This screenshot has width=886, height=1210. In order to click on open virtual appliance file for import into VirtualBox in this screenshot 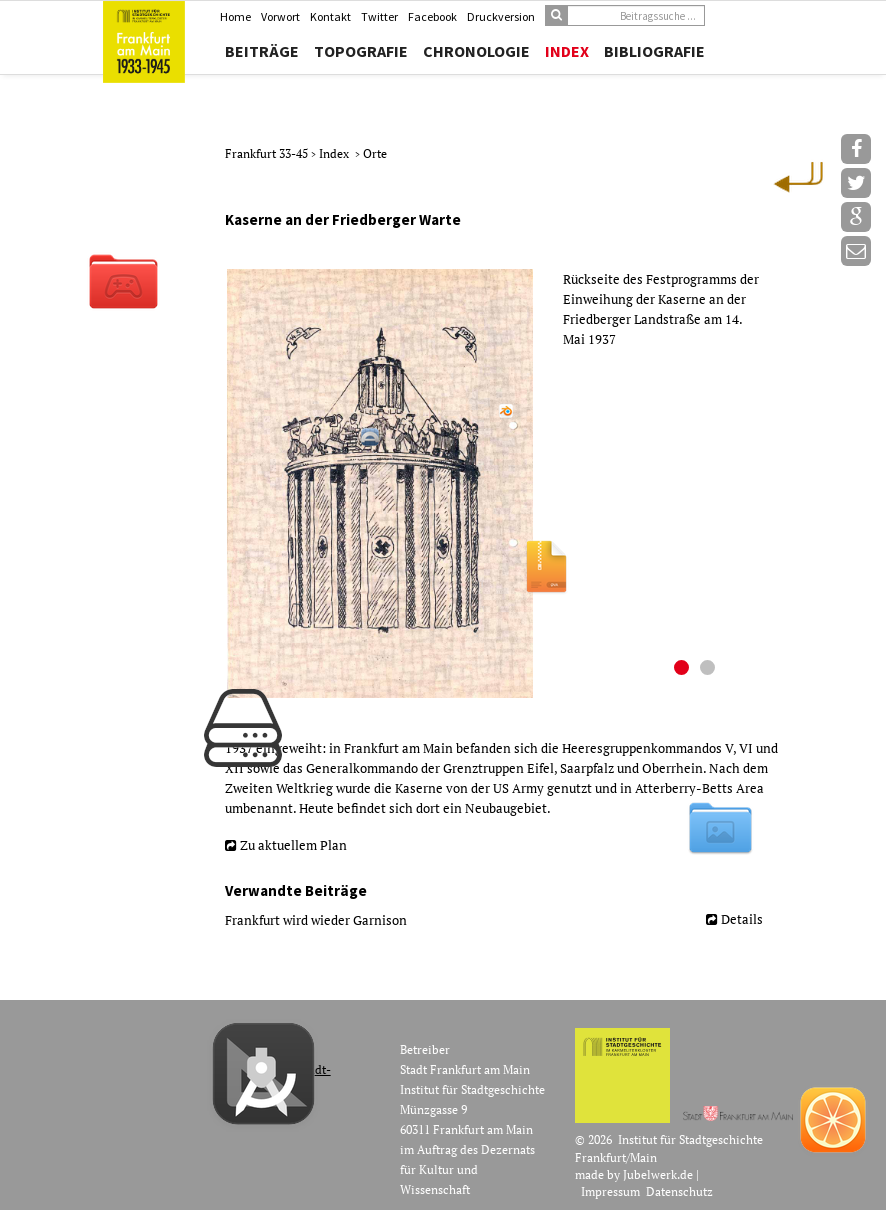, I will do `click(546, 567)`.